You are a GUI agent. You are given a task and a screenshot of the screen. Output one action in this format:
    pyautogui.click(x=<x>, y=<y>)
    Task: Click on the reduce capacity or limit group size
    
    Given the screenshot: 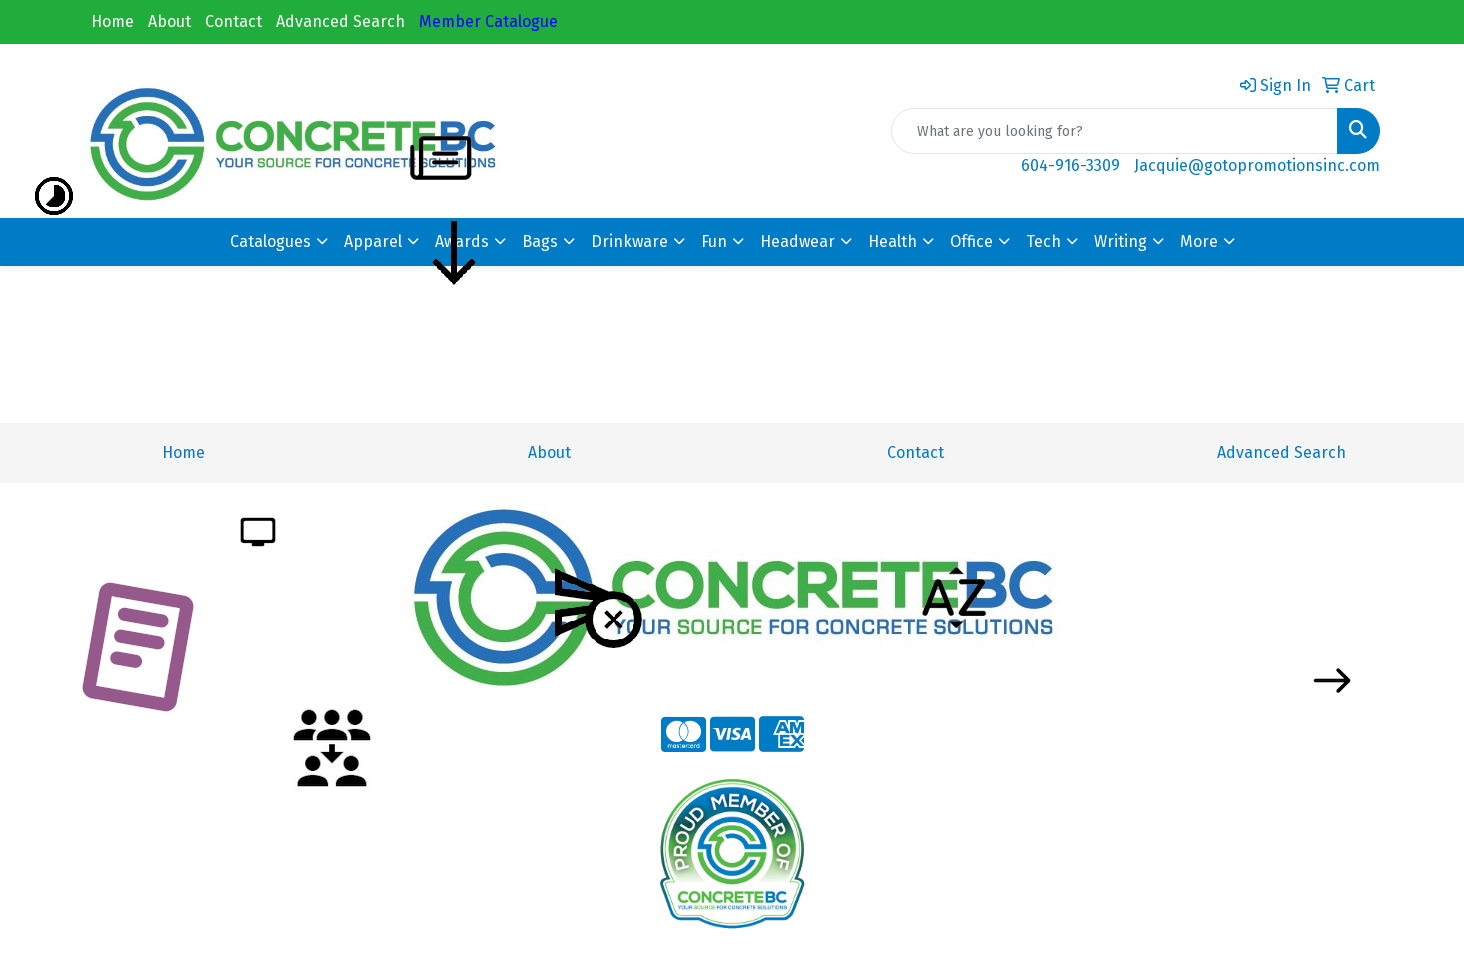 What is the action you would take?
    pyautogui.click(x=332, y=748)
    